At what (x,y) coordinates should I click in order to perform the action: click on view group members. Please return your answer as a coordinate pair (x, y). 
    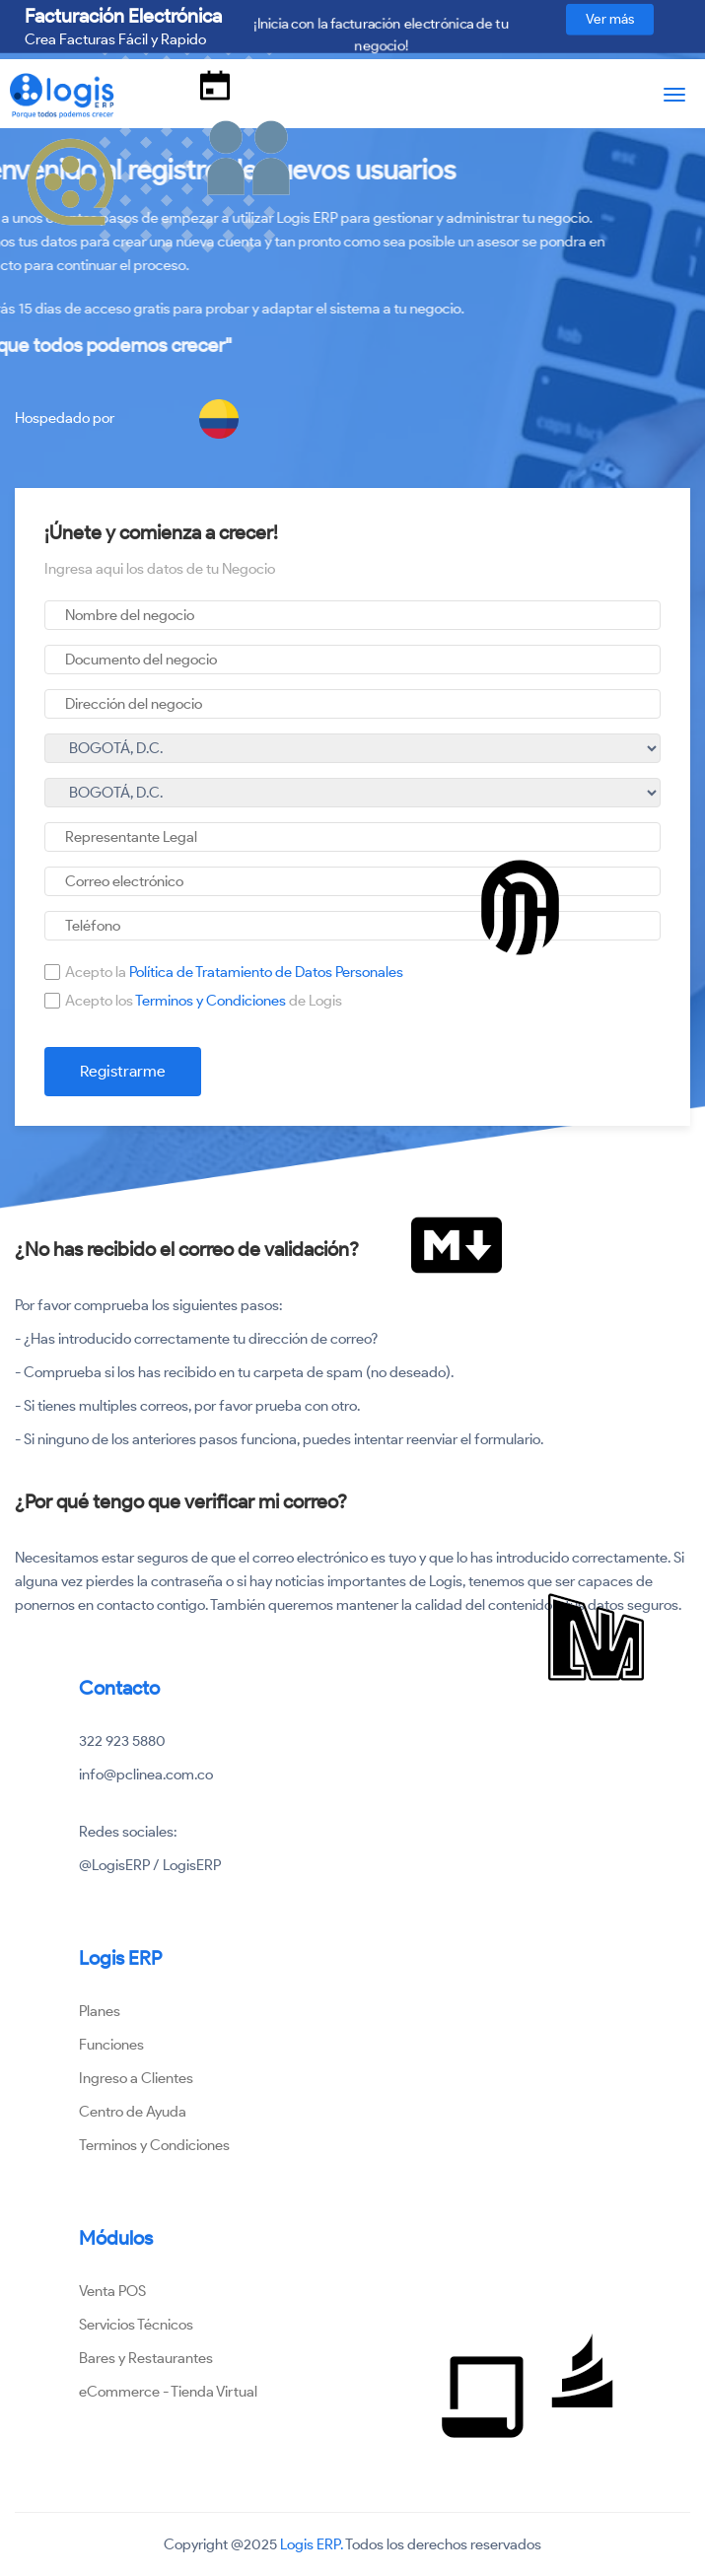
    Looking at the image, I should click on (248, 158).